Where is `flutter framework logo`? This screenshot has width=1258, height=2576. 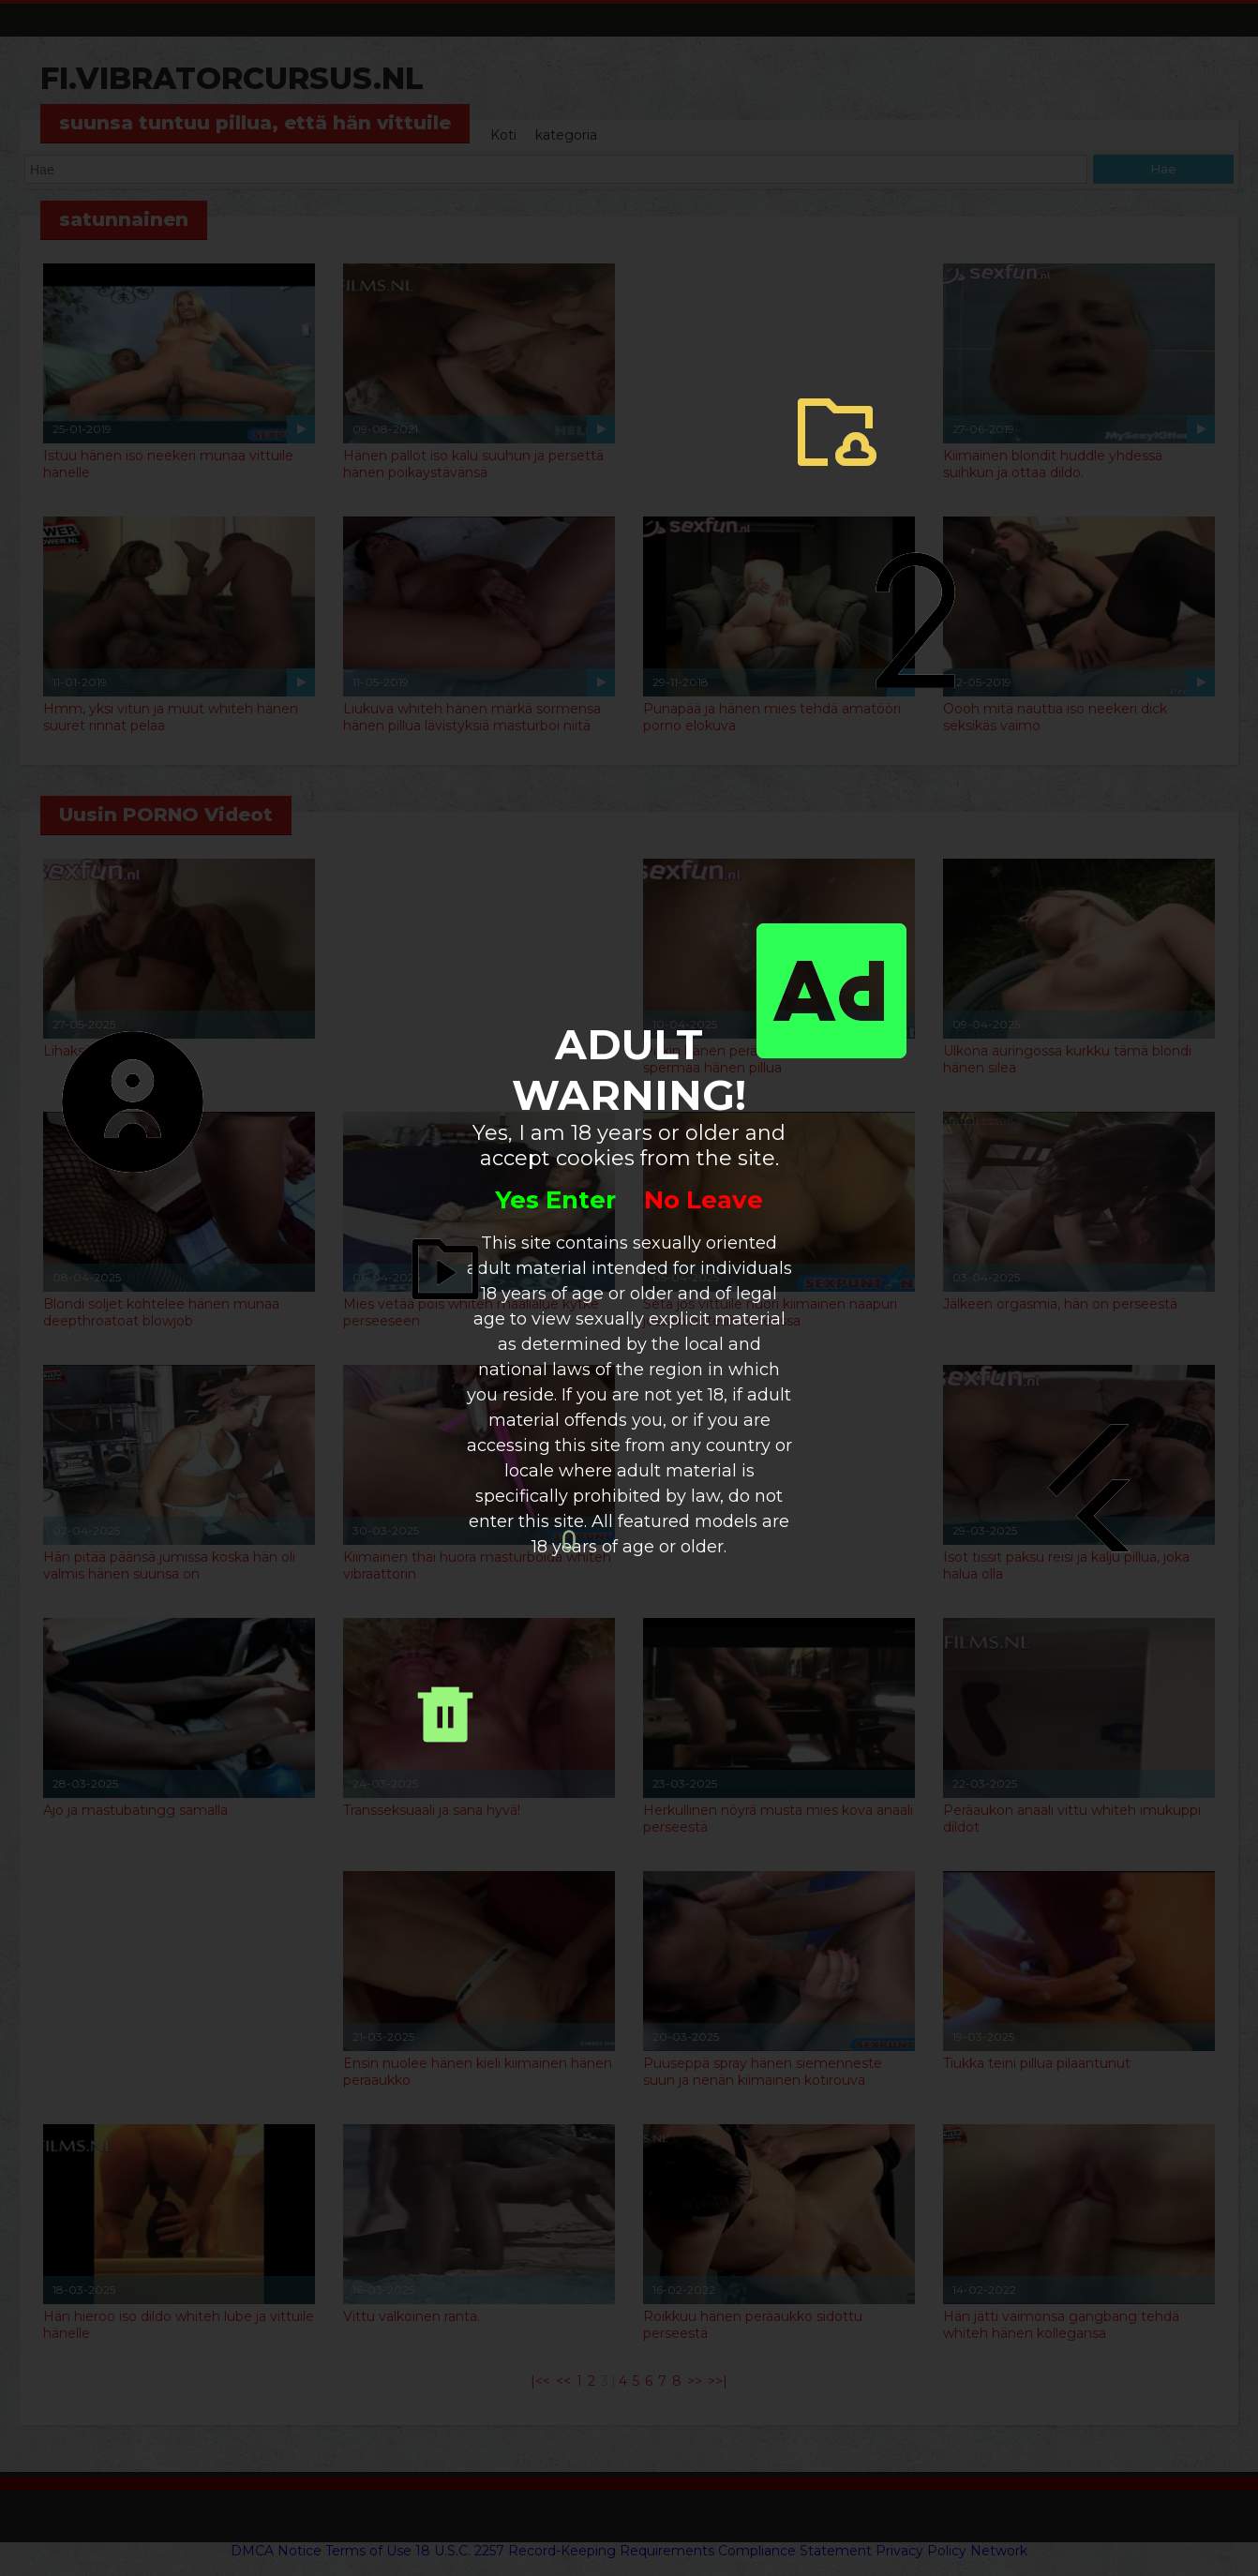 flutter framework logo is located at coordinates (1095, 1488).